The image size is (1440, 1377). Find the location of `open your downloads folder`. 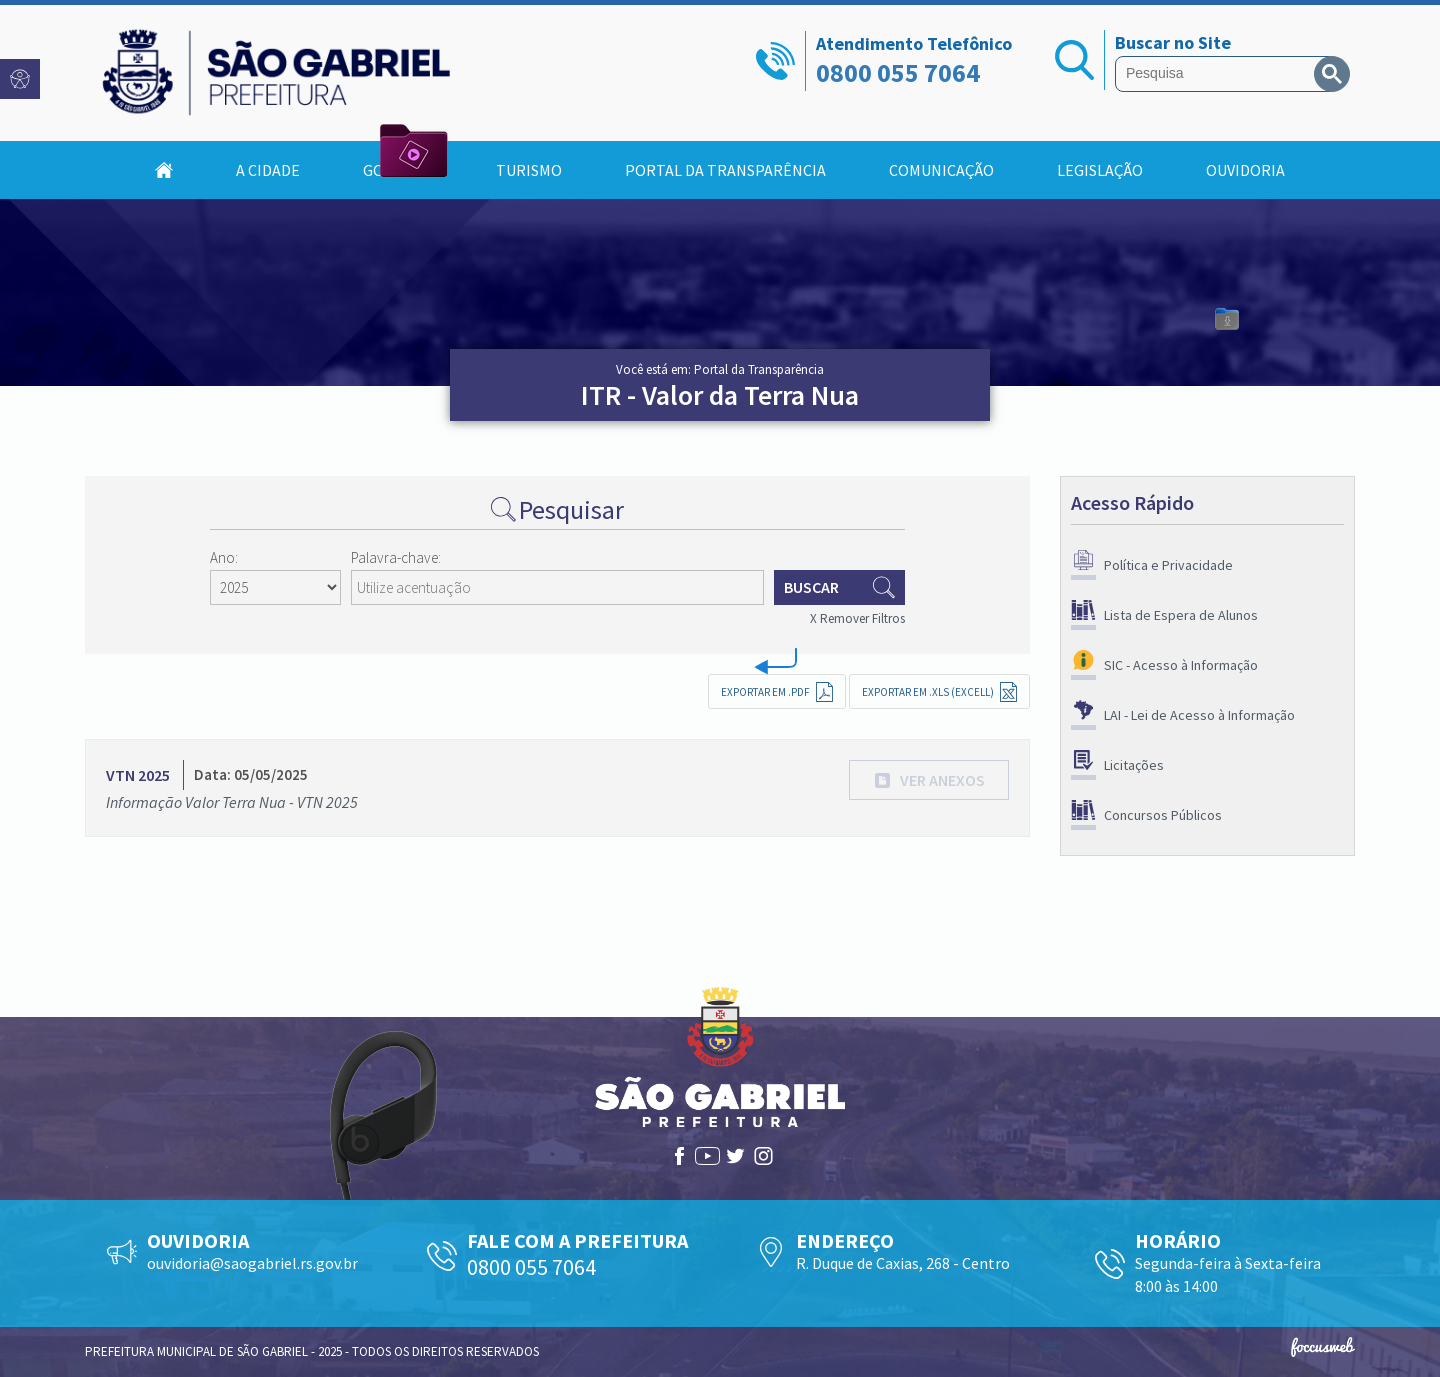

open your downloads folder is located at coordinates (1227, 319).